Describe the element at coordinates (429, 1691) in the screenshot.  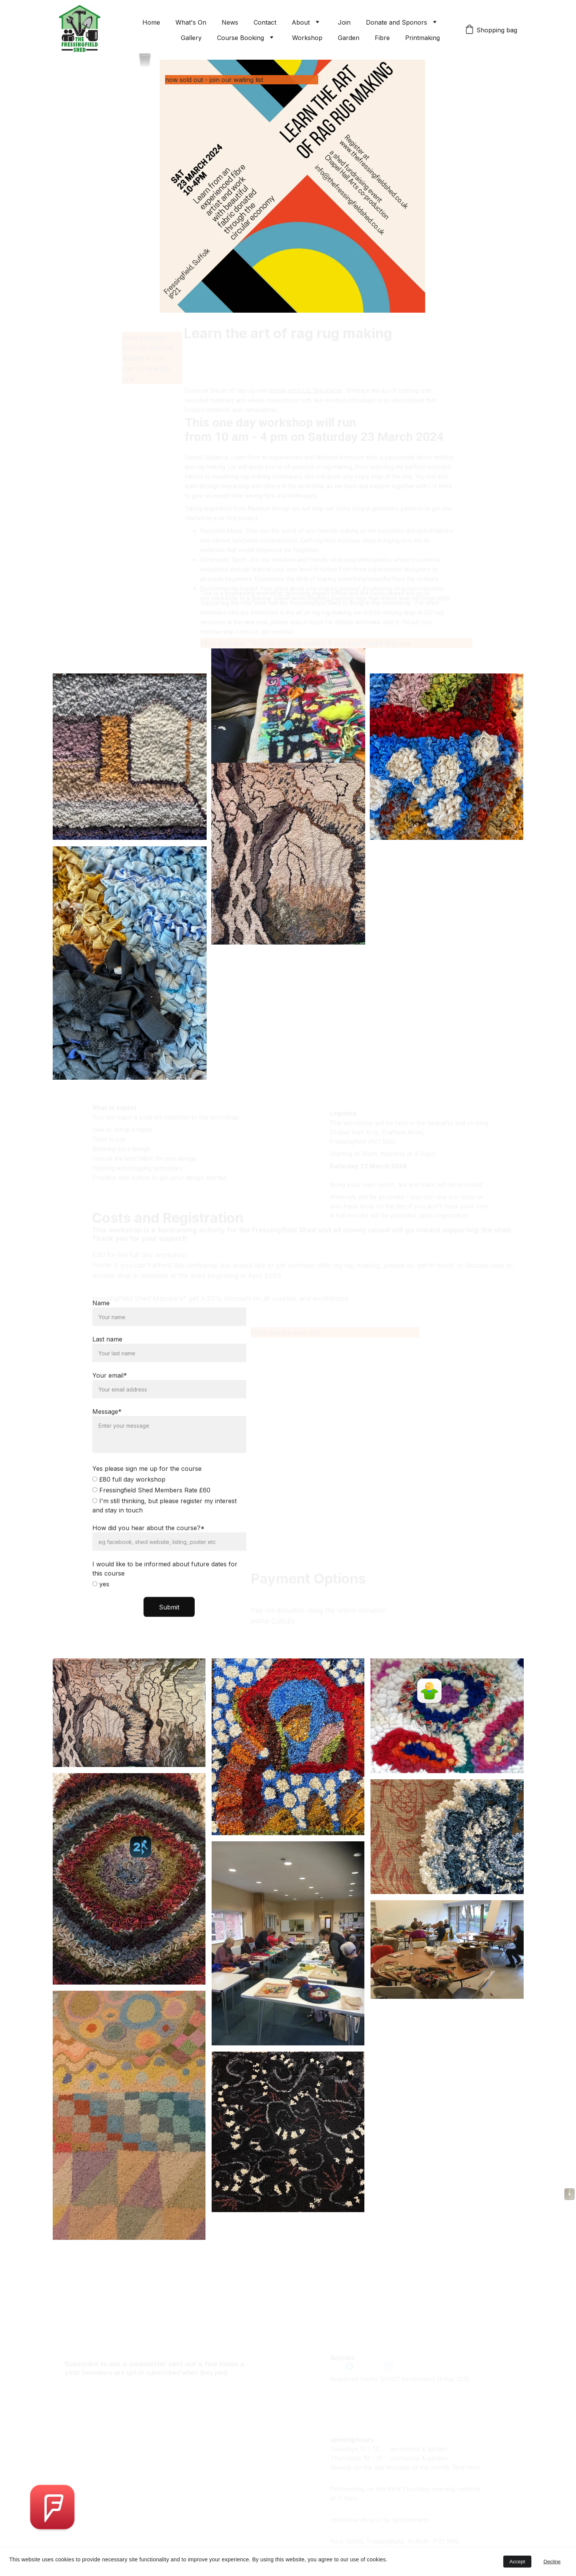
I see `open gajim instant messaging app` at that location.